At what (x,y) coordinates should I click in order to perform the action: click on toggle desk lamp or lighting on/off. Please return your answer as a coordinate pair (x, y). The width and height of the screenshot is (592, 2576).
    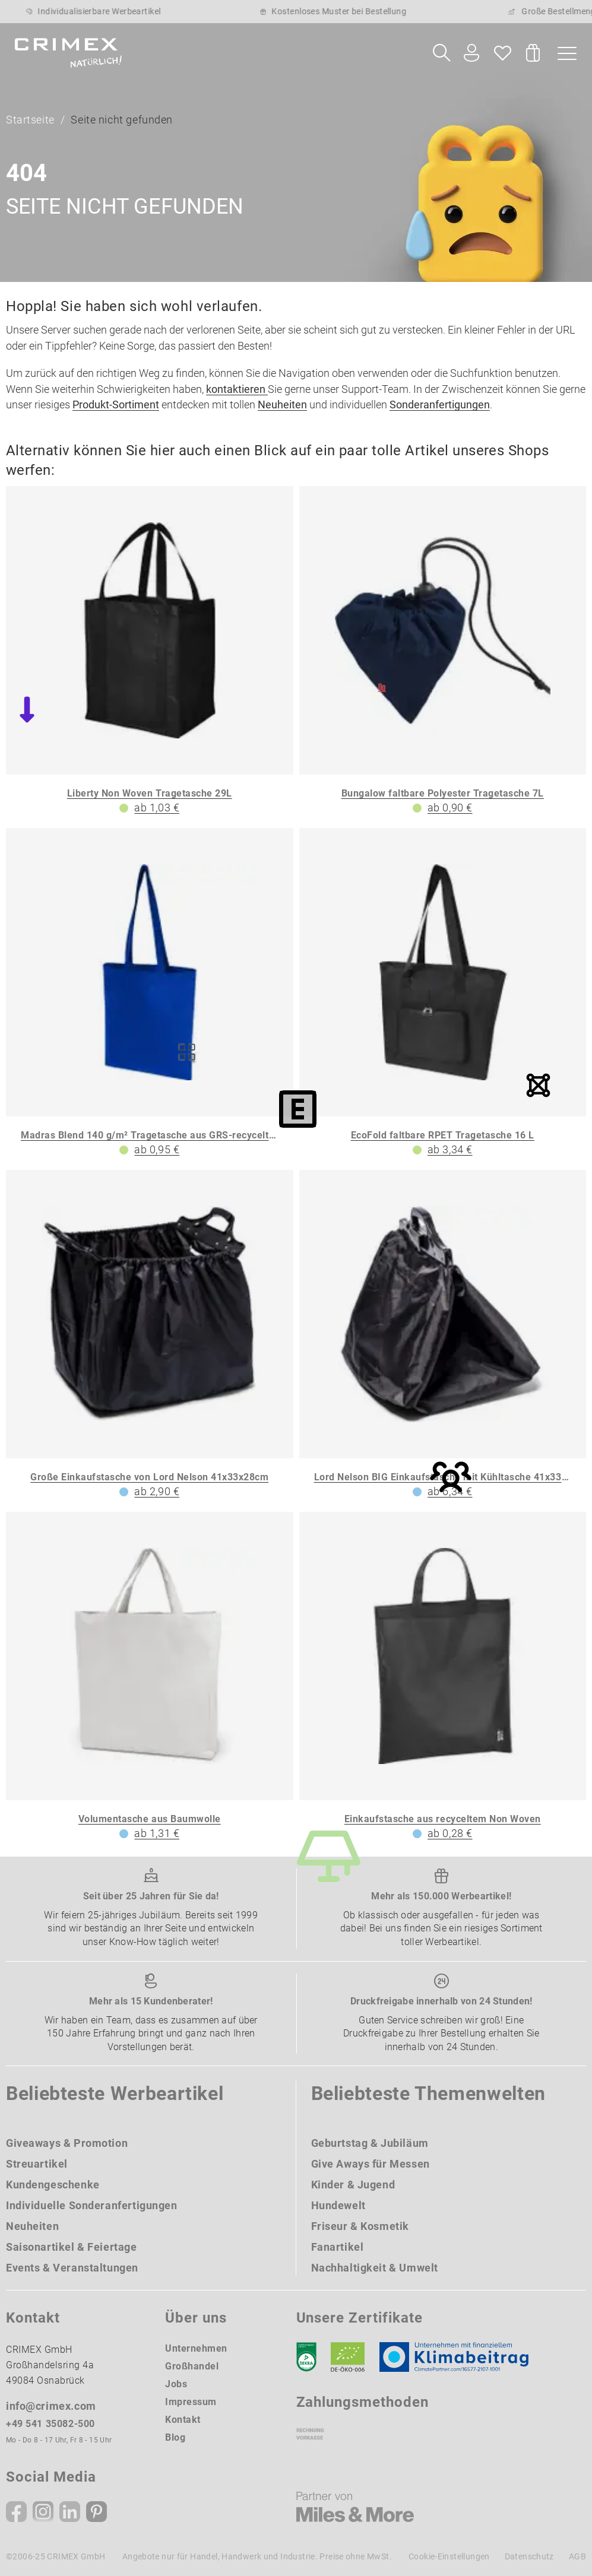
    Looking at the image, I should click on (328, 1856).